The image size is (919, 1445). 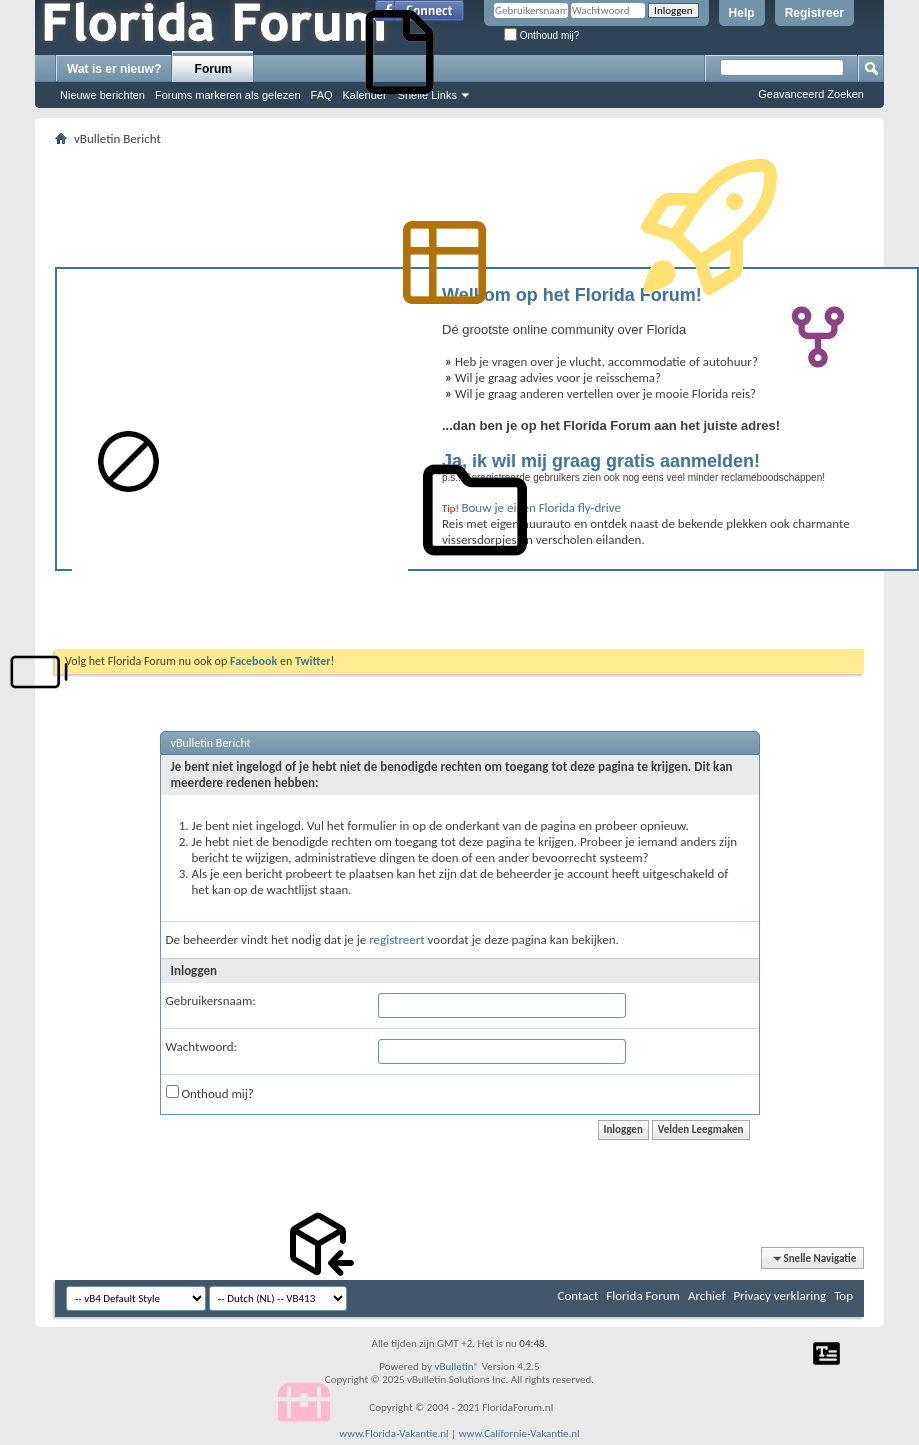 What do you see at coordinates (826, 1353) in the screenshot?
I see `read articles from The New York Times` at bounding box center [826, 1353].